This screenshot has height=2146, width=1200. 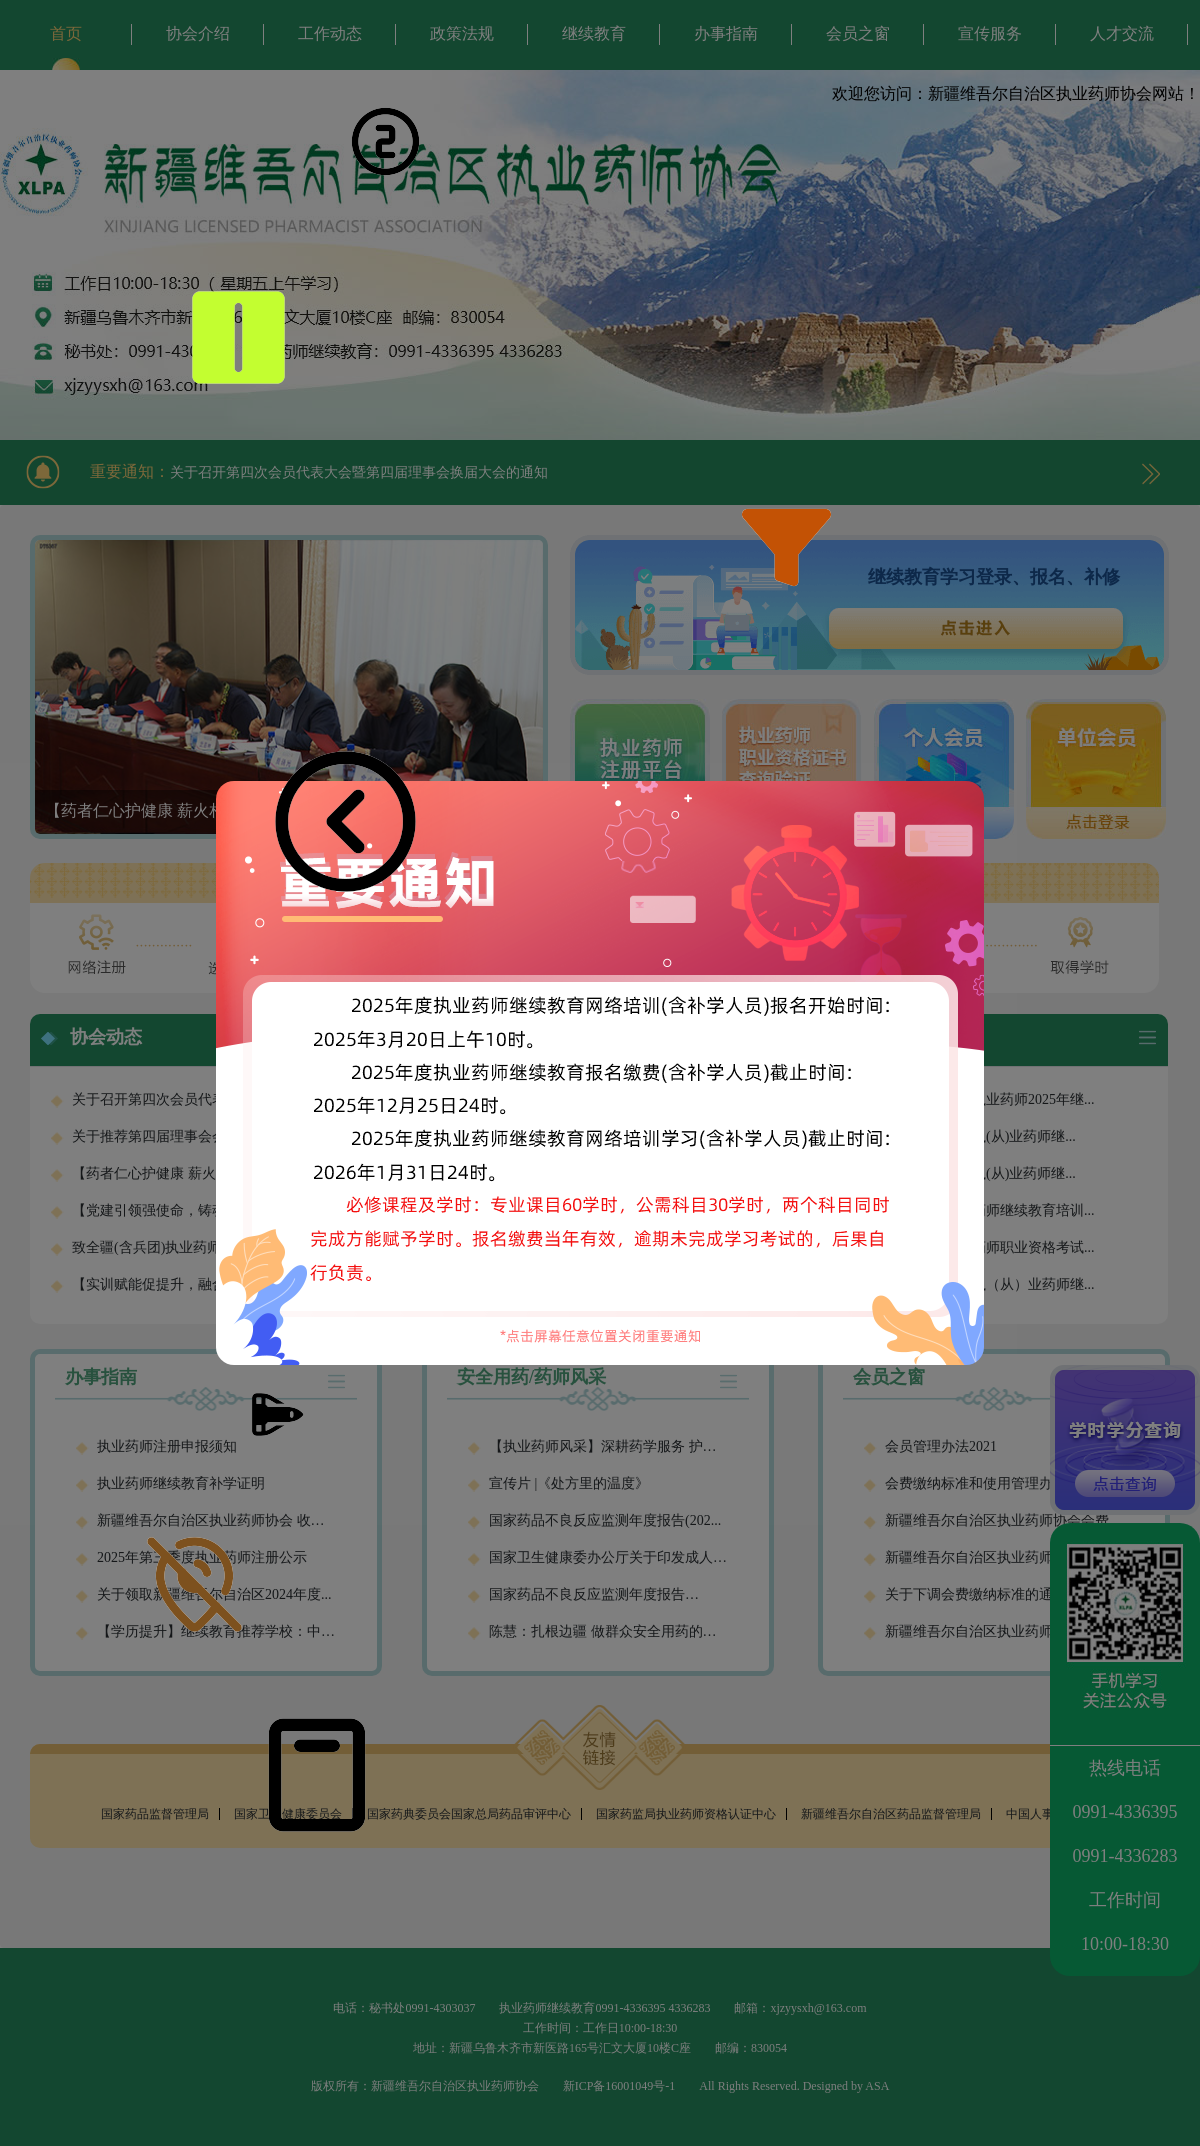 I want to click on vertical divider or separator element, so click(x=238, y=337).